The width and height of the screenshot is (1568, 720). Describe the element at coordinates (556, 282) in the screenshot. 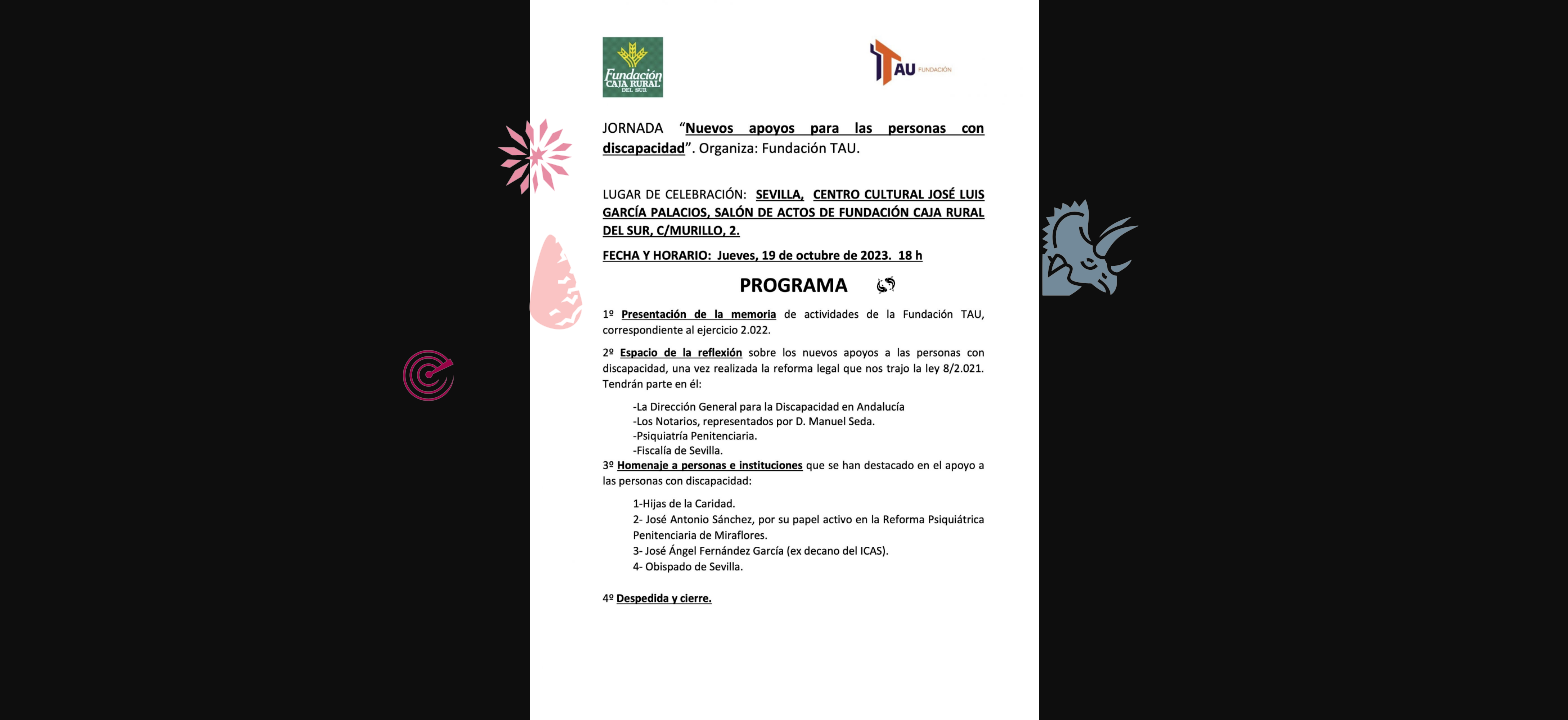

I see `view stone monument or landmark` at that location.